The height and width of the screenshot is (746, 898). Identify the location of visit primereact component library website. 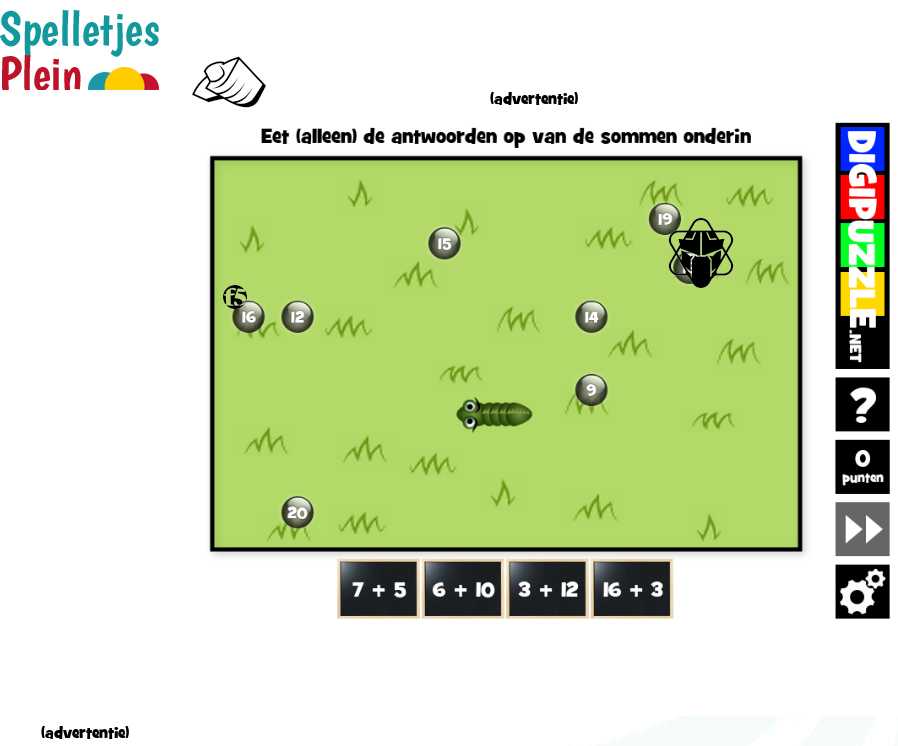
(701, 253).